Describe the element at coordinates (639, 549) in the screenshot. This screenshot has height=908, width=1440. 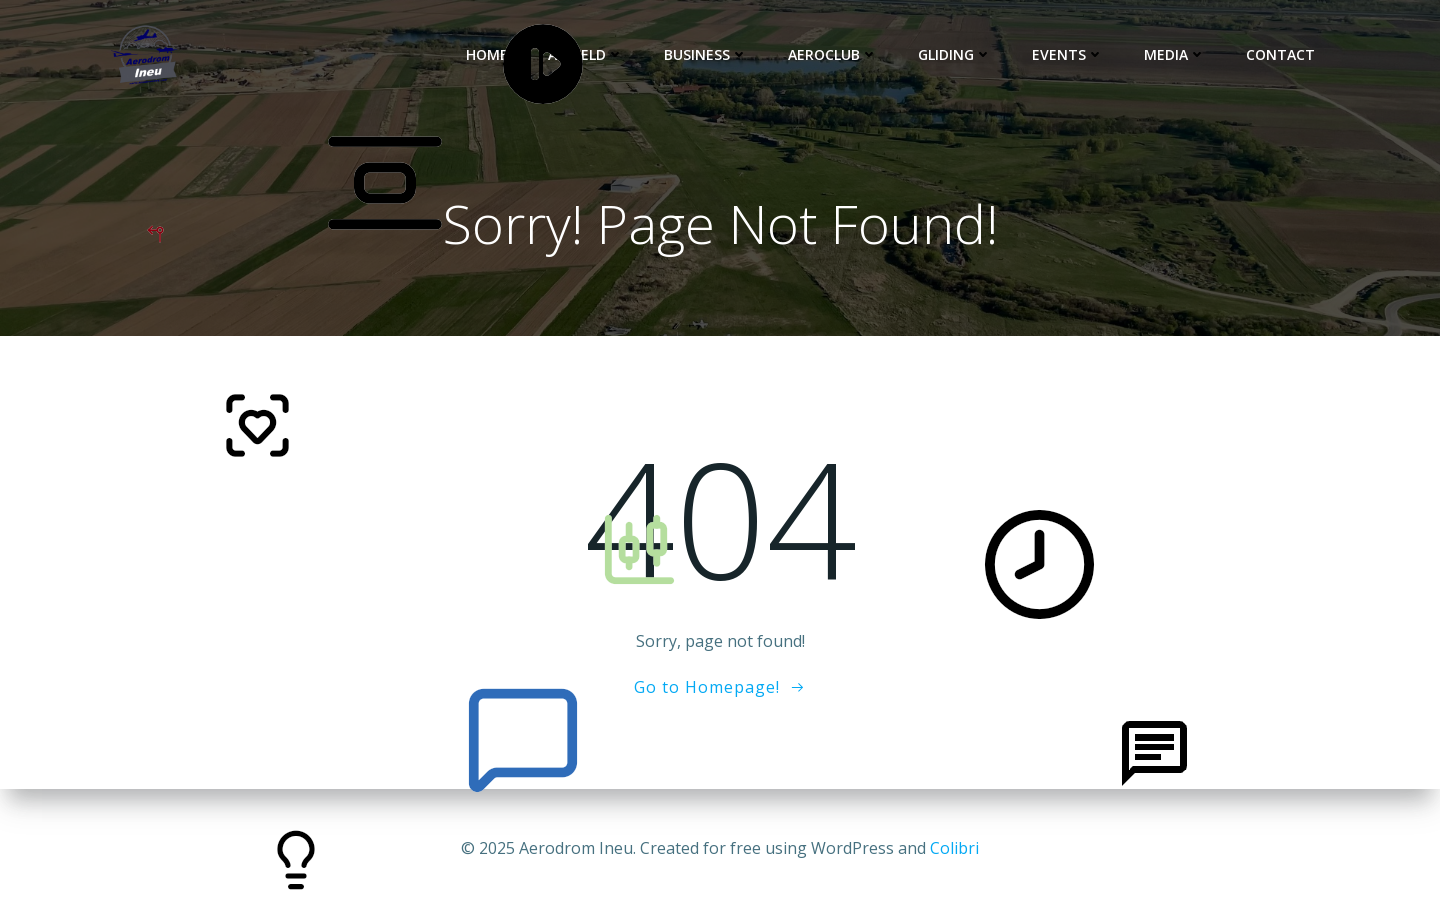
I see `view candlestick chart for stock or crypto trading` at that location.